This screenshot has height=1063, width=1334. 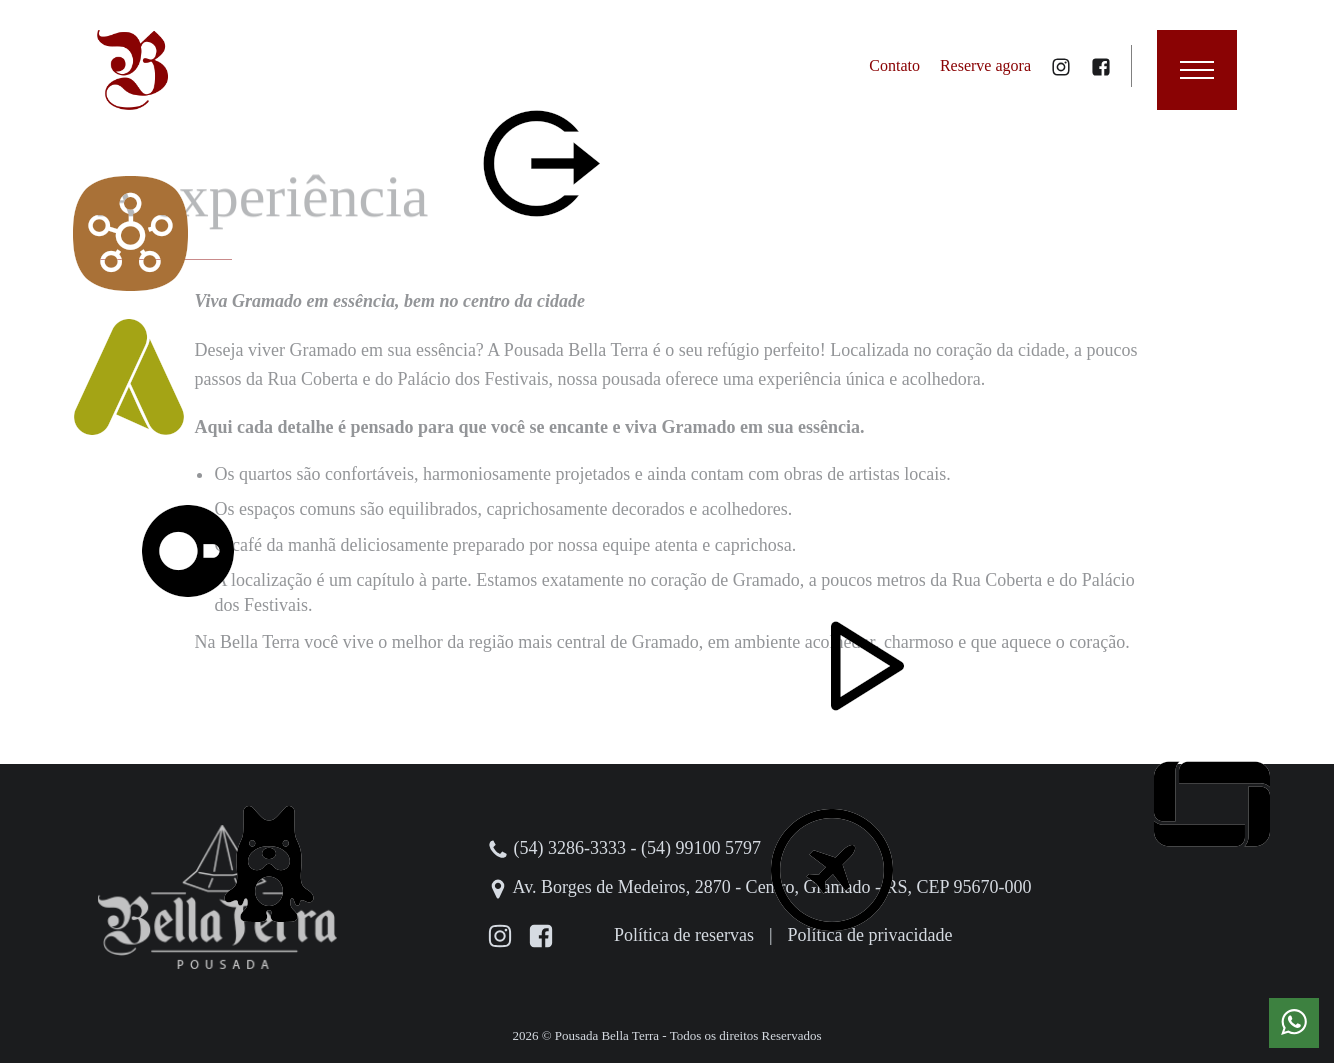 I want to click on Eclipse Adoptium logo, so click(x=129, y=377).